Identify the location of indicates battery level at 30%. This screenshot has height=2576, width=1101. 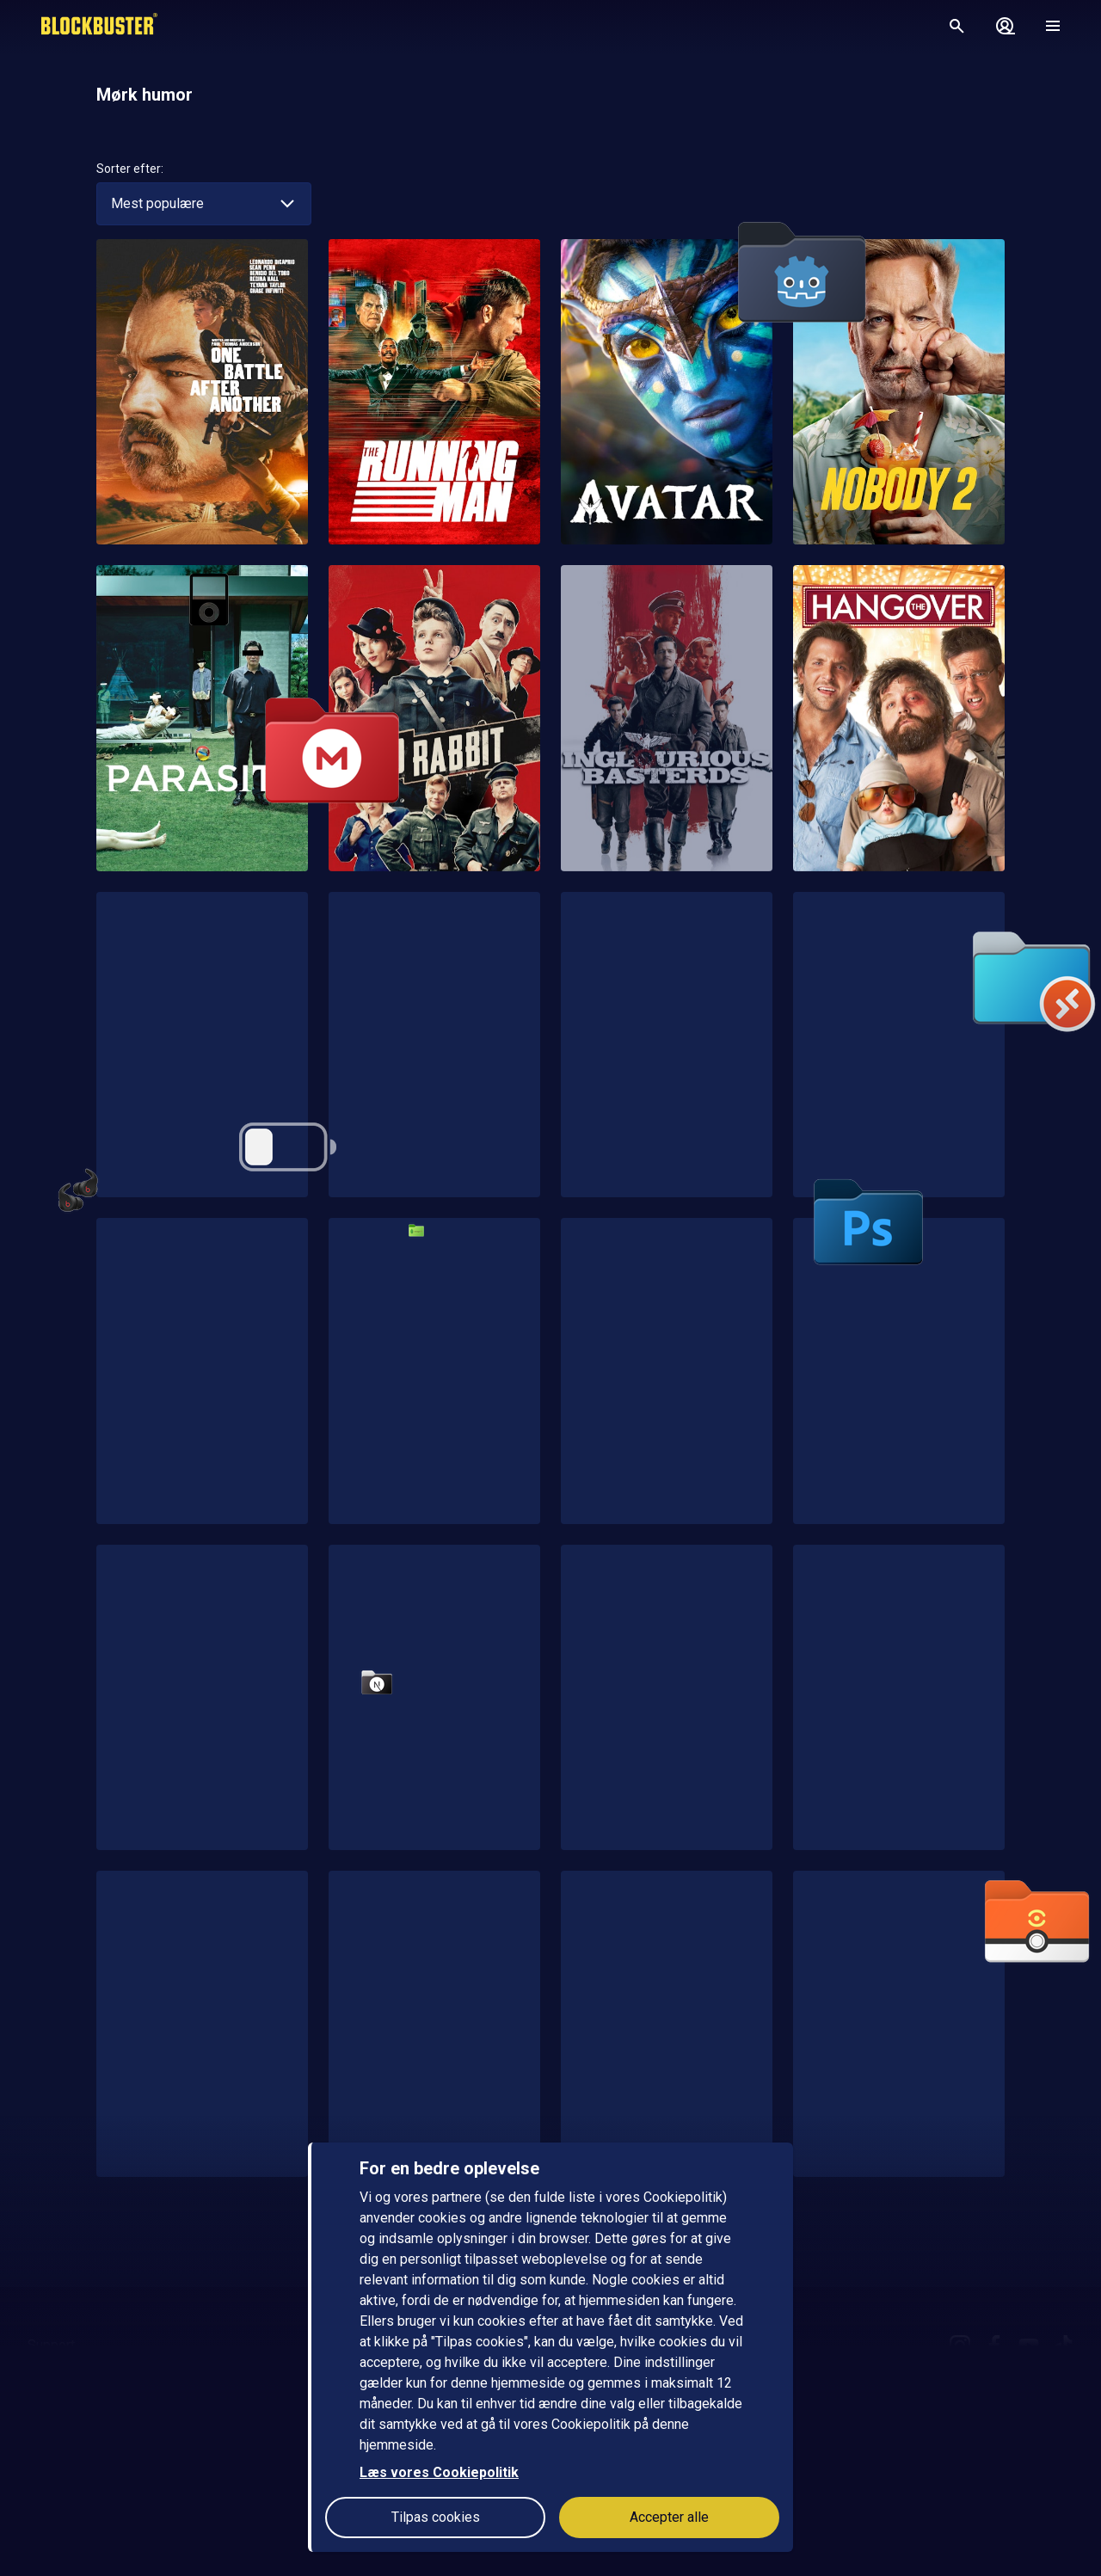
(287, 1147).